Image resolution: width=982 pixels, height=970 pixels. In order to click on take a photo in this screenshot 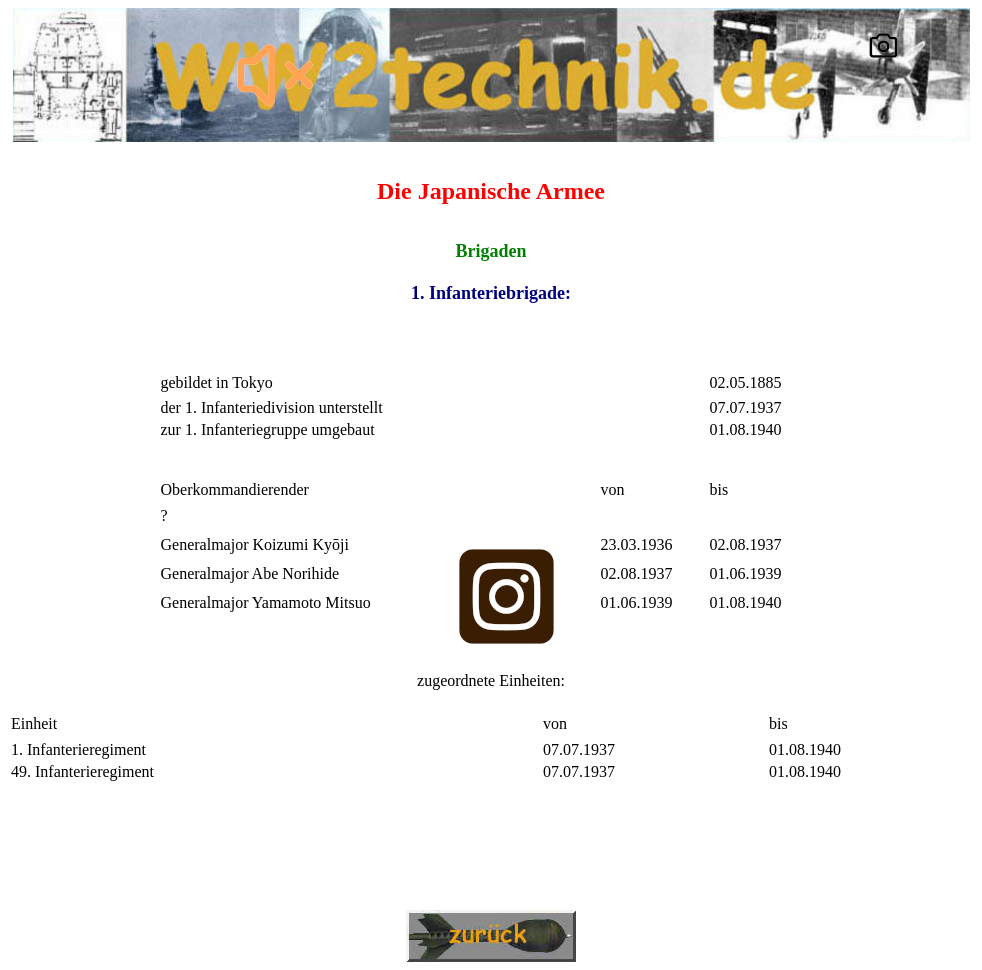, I will do `click(883, 45)`.